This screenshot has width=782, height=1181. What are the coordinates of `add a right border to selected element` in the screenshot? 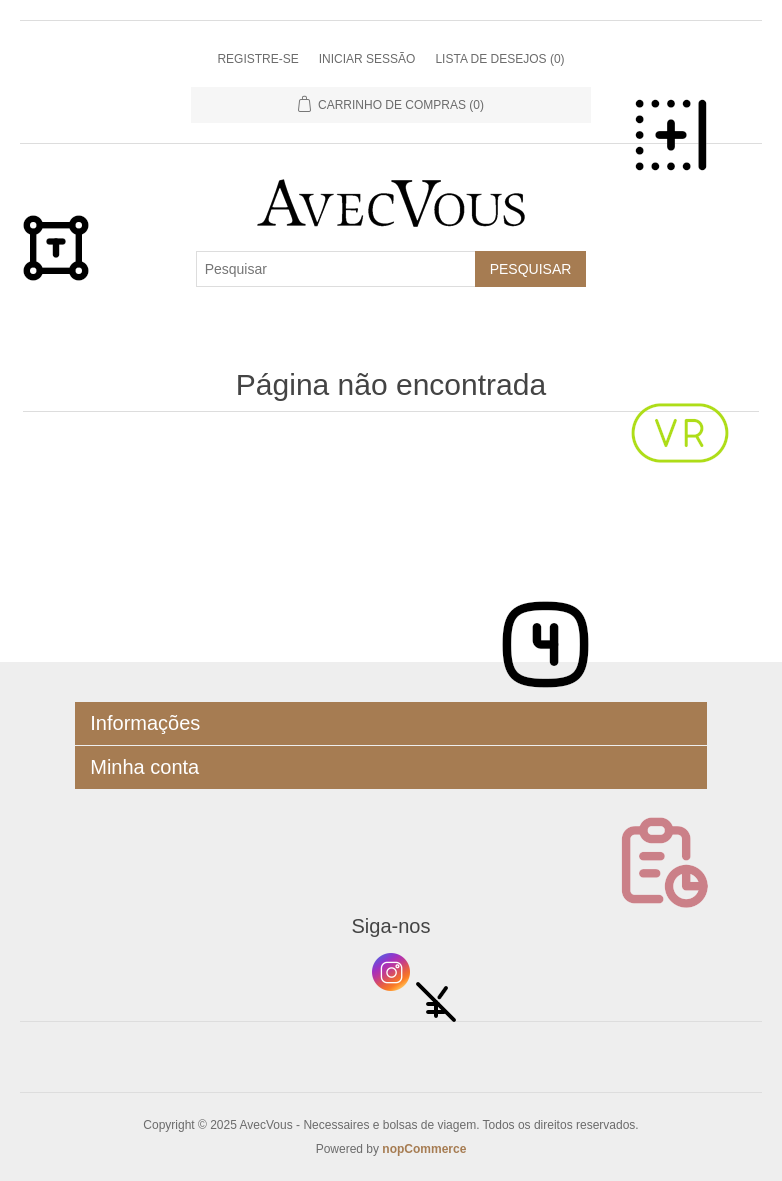 It's located at (671, 135).